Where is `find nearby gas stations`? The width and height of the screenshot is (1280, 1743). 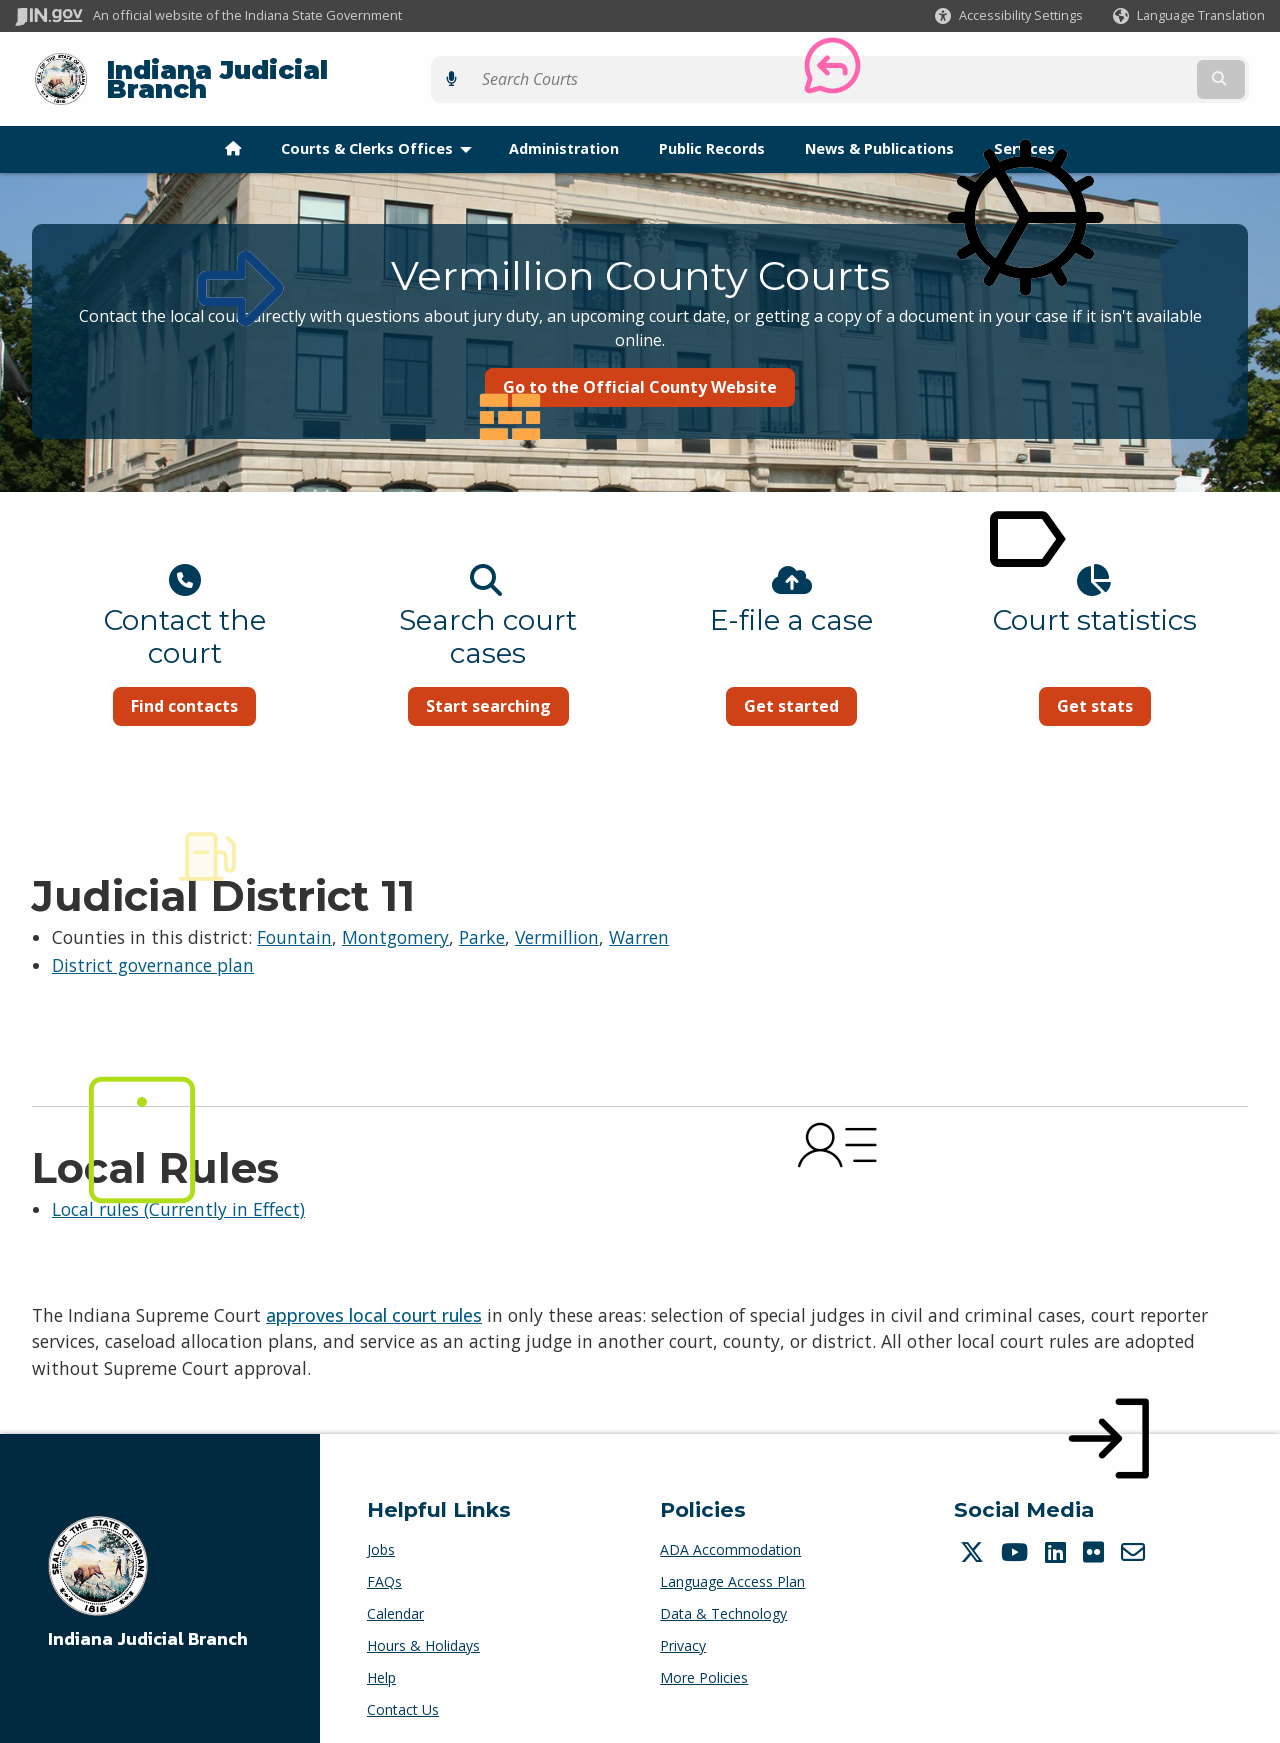
find nearby gas stations is located at coordinates (205, 856).